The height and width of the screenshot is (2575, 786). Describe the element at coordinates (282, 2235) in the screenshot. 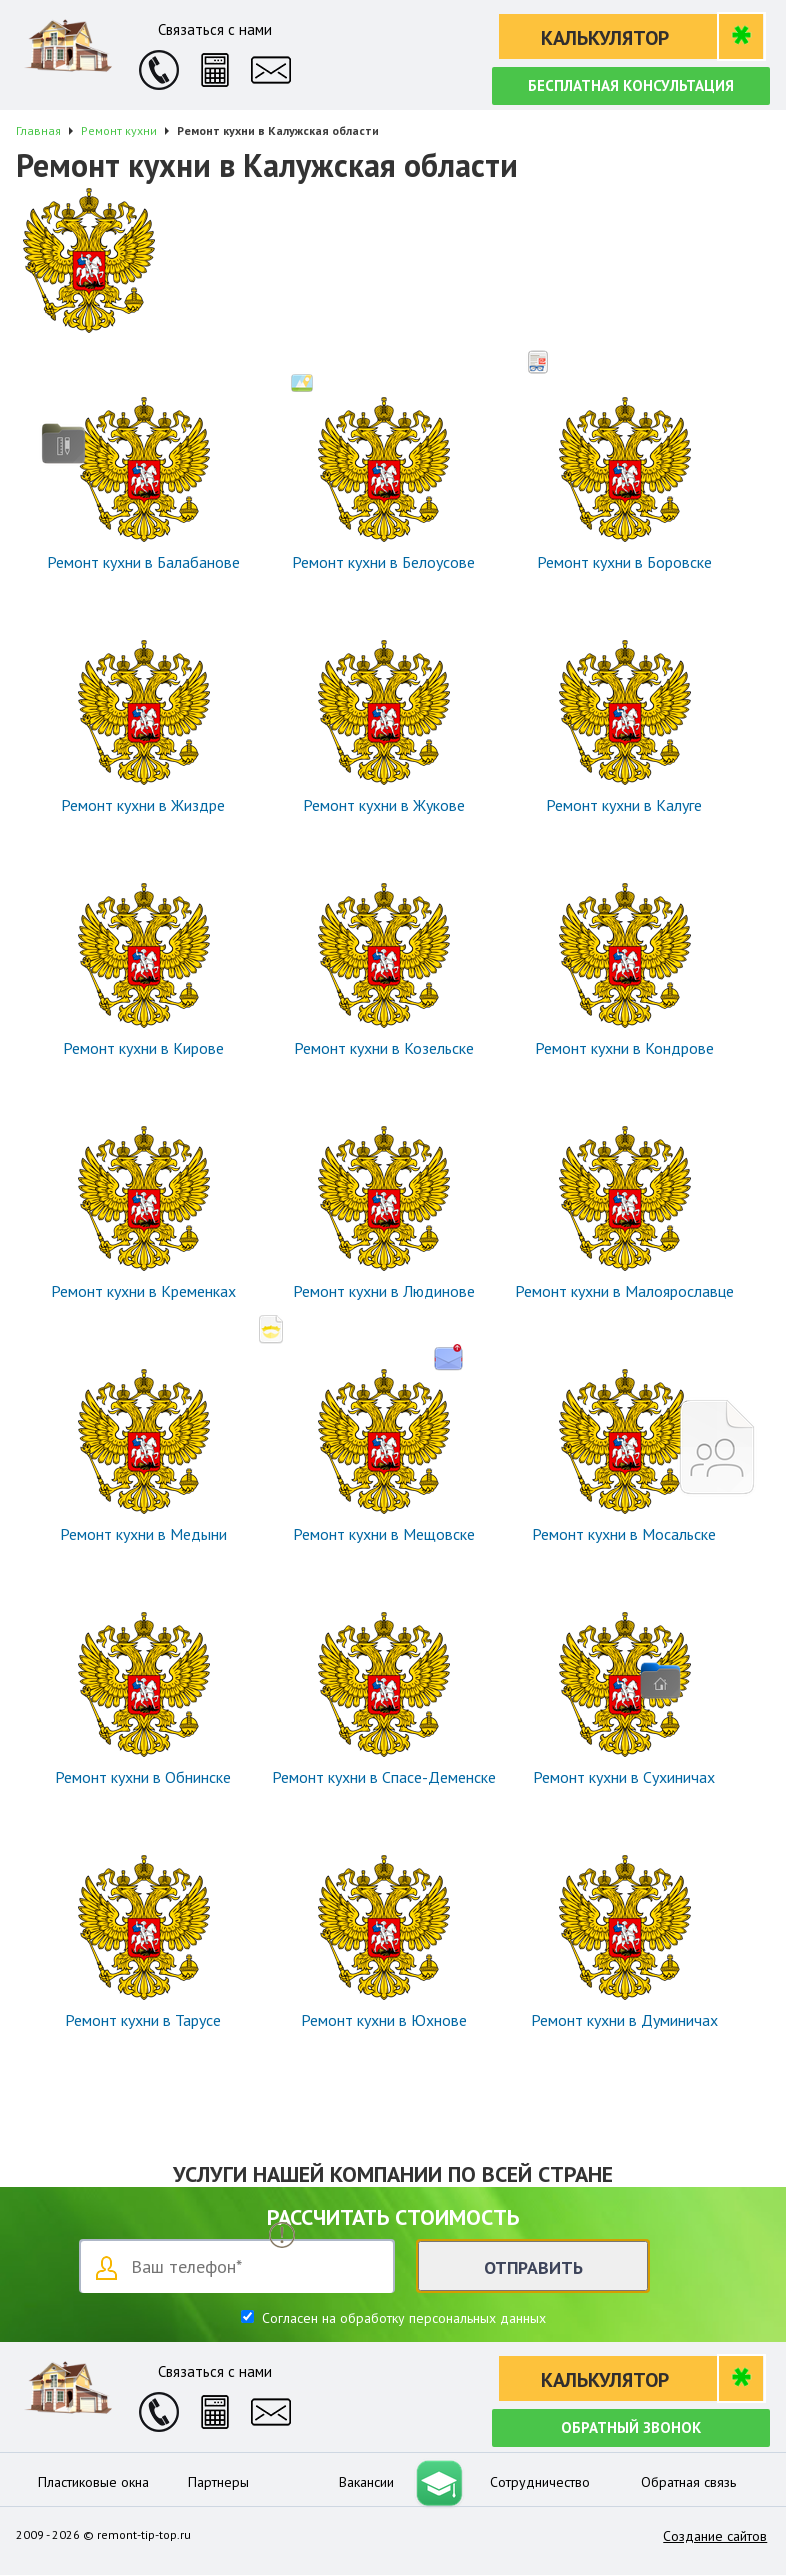

I see `indicates an app has encountered an error` at that location.